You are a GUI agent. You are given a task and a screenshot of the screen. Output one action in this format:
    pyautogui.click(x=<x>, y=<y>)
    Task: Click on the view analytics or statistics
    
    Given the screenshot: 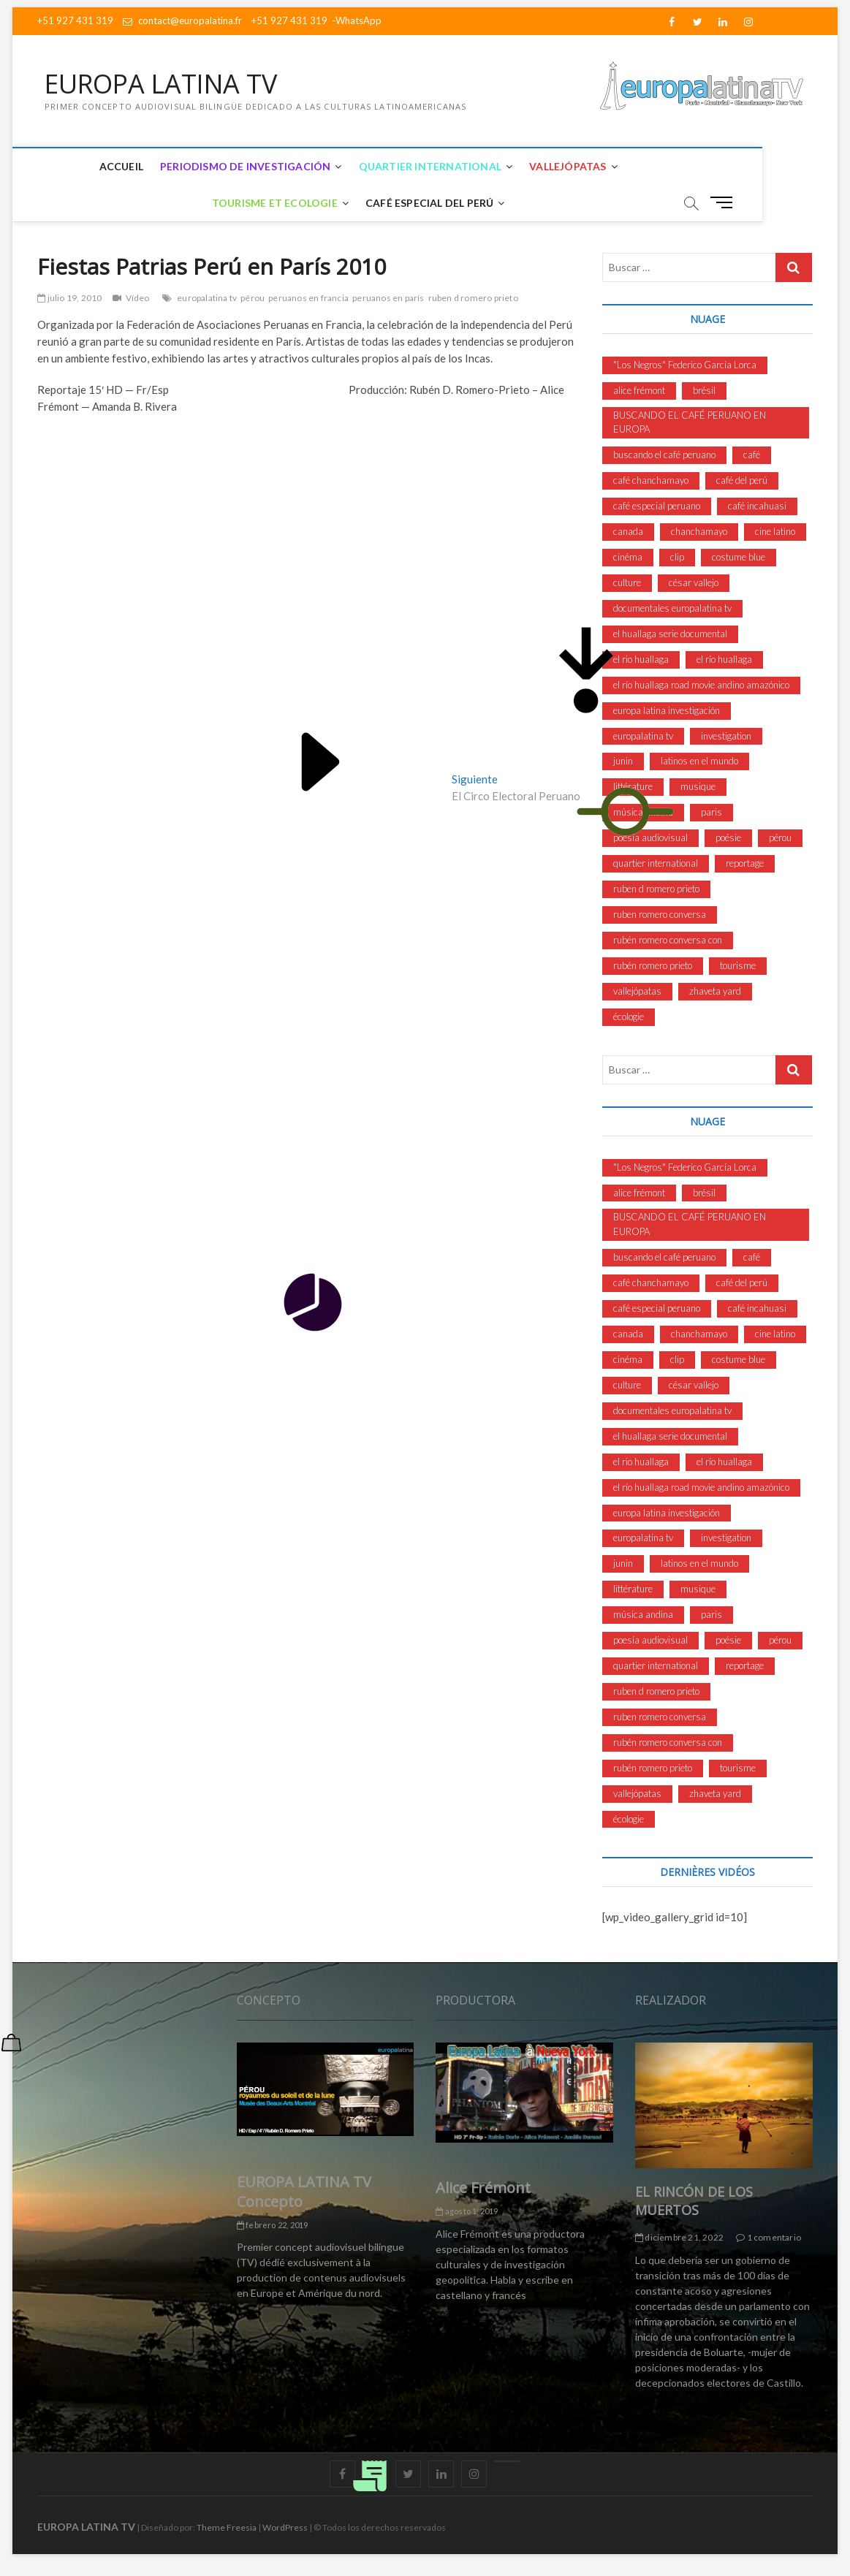 What is the action you would take?
    pyautogui.click(x=313, y=1302)
    